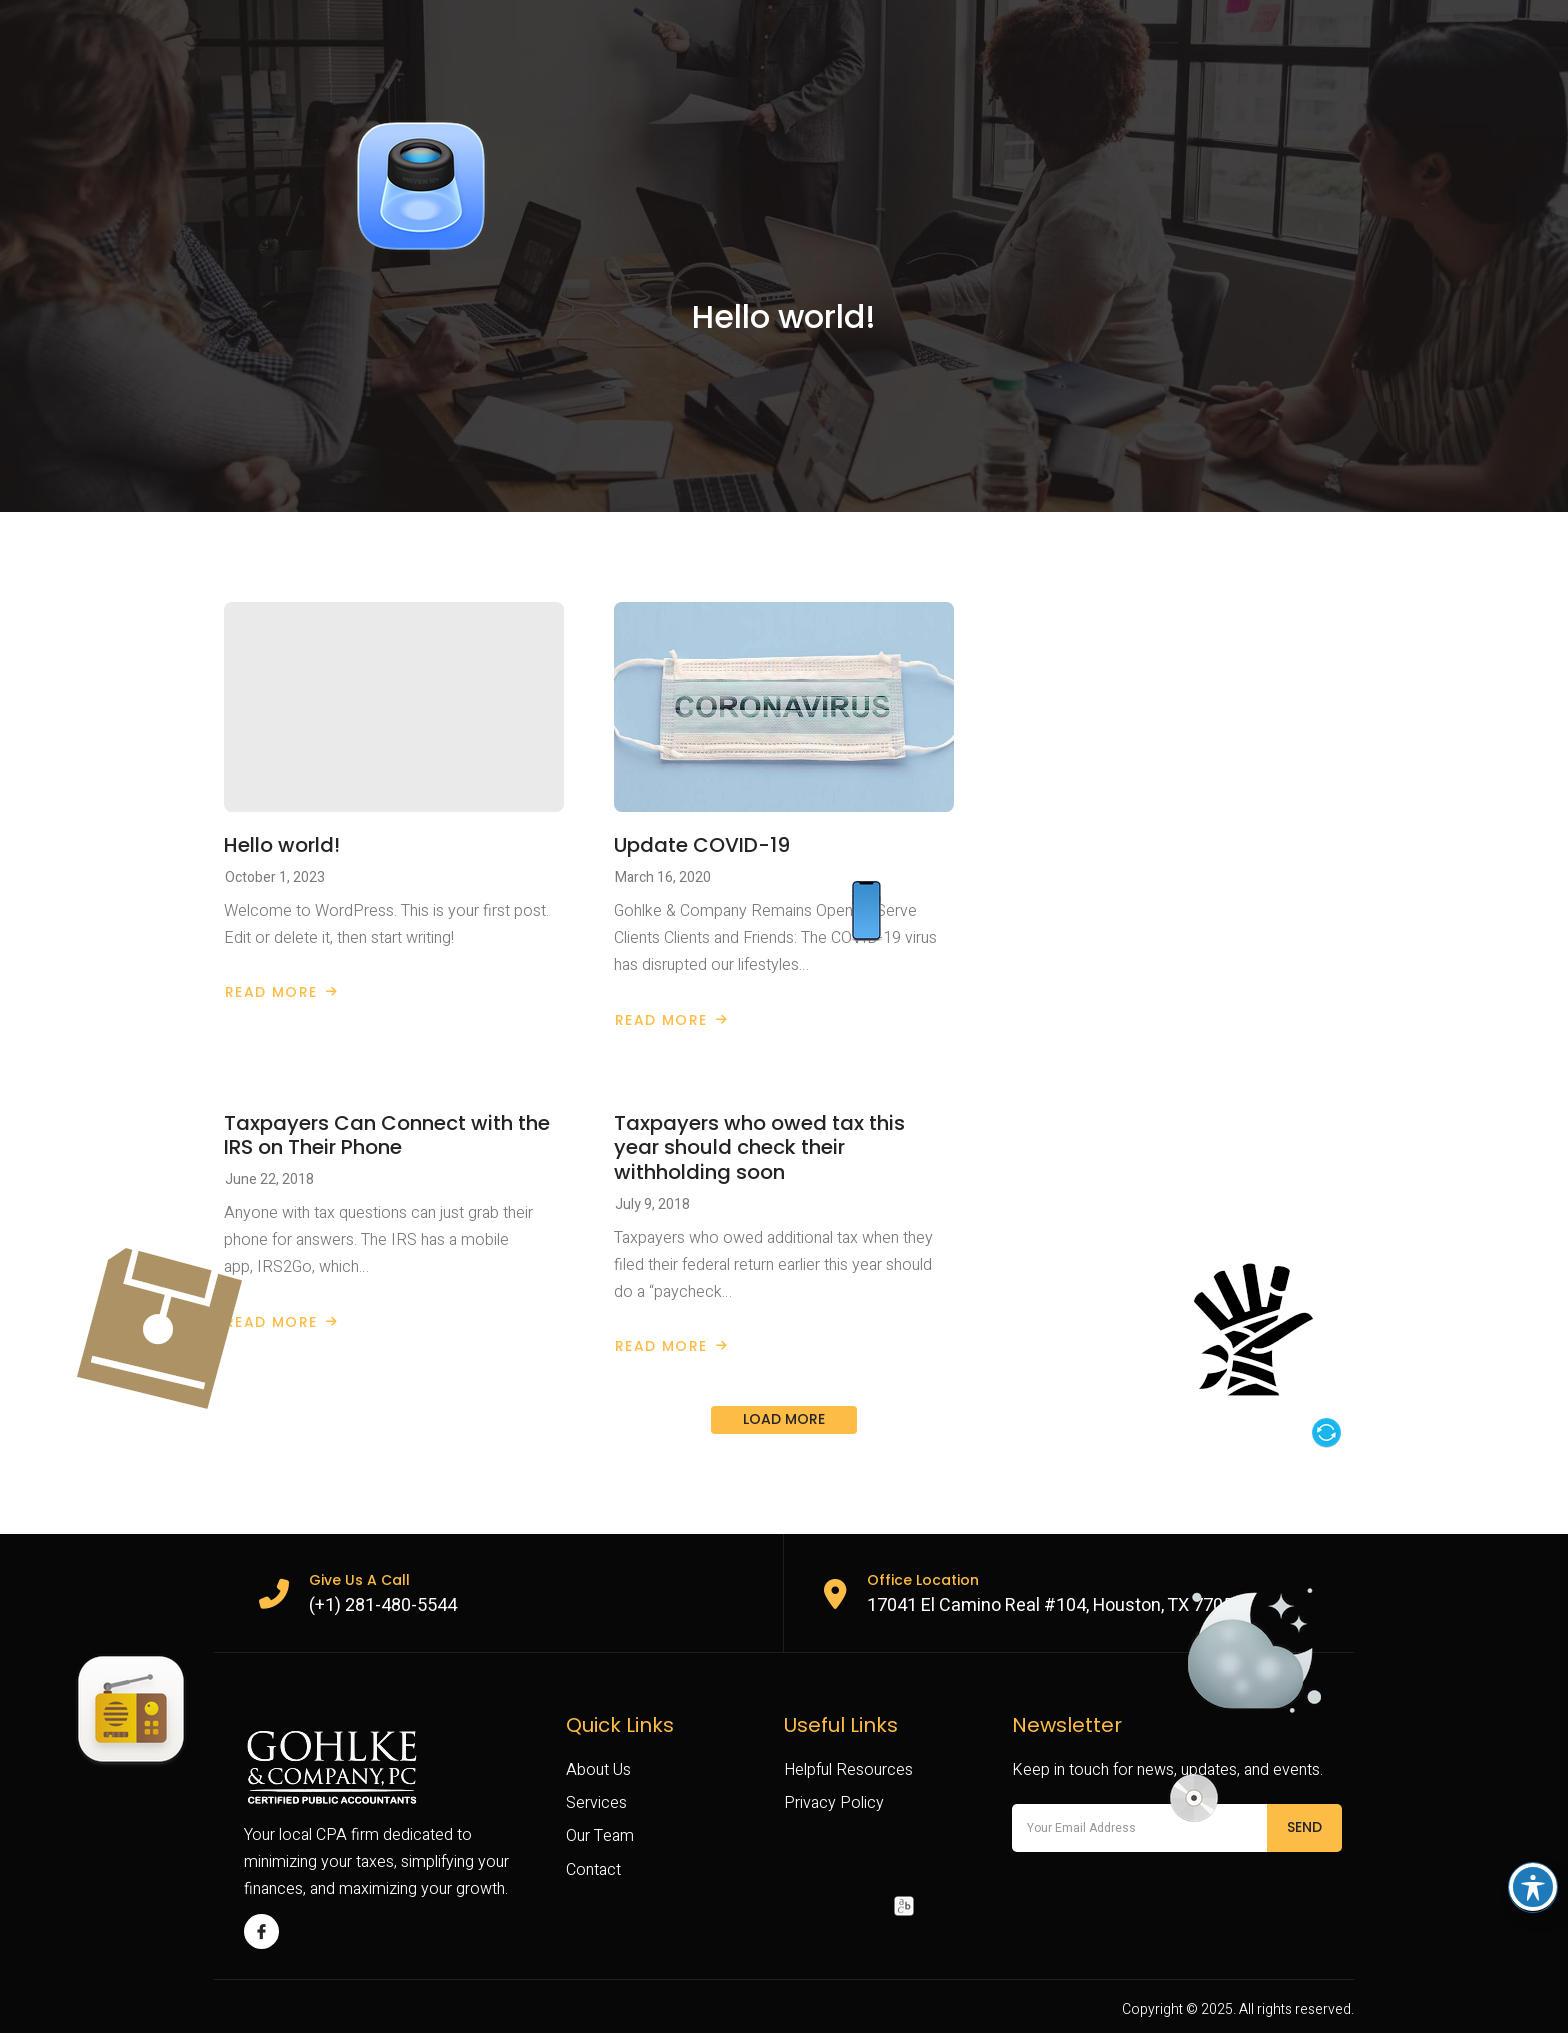  I want to click on indicates a connected iPhone device, so click(866, 911).